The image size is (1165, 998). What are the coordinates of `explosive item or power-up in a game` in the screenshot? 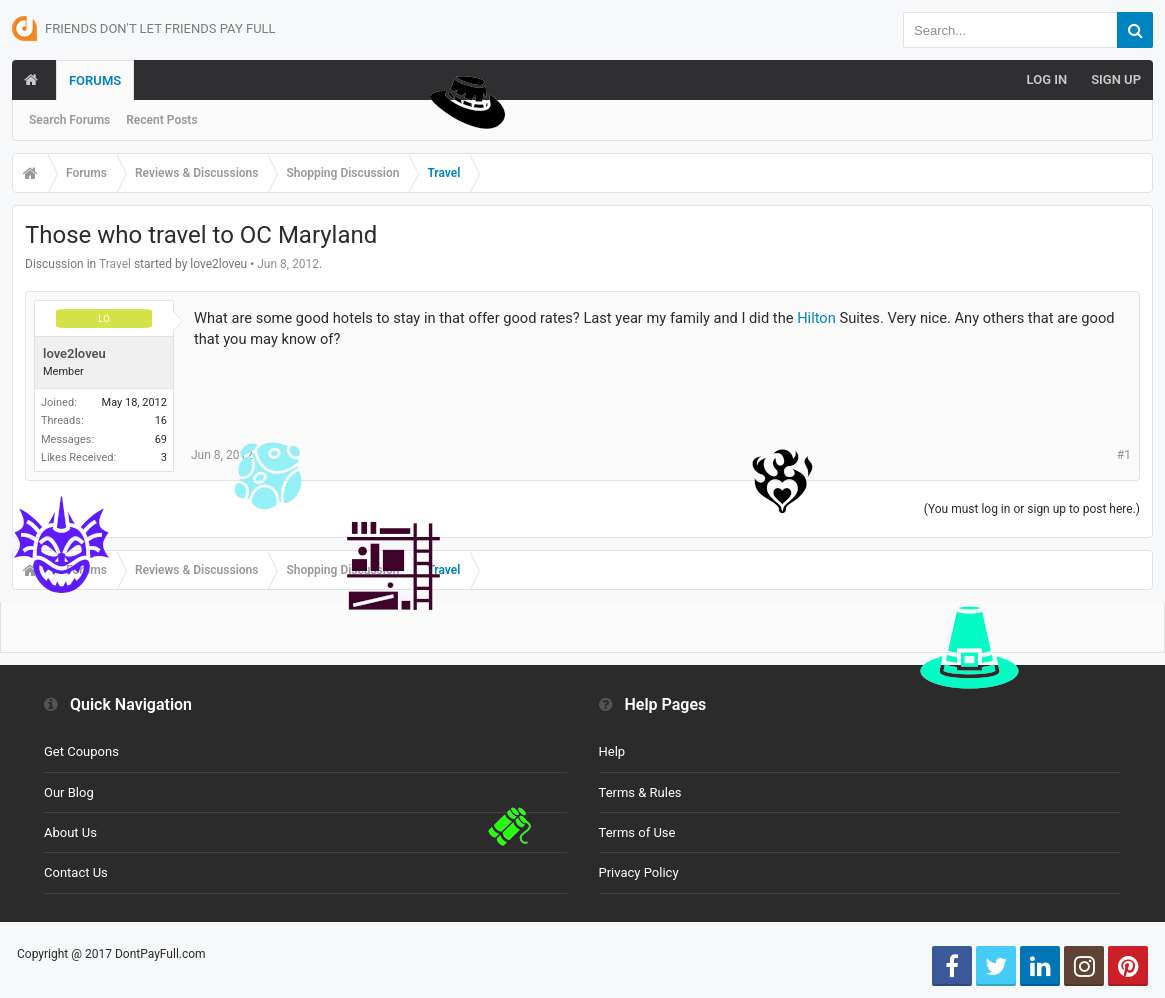 It's located at (509, 824).